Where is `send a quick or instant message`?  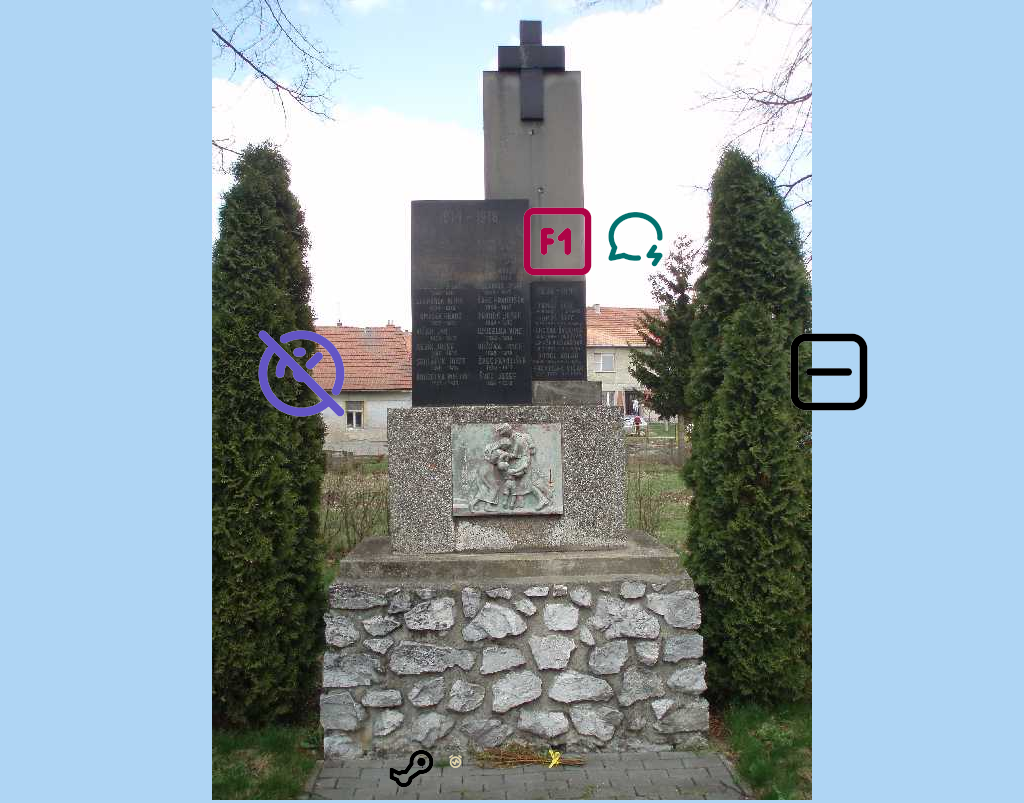
send a quick or instant message is located at coordinates (635, 236).